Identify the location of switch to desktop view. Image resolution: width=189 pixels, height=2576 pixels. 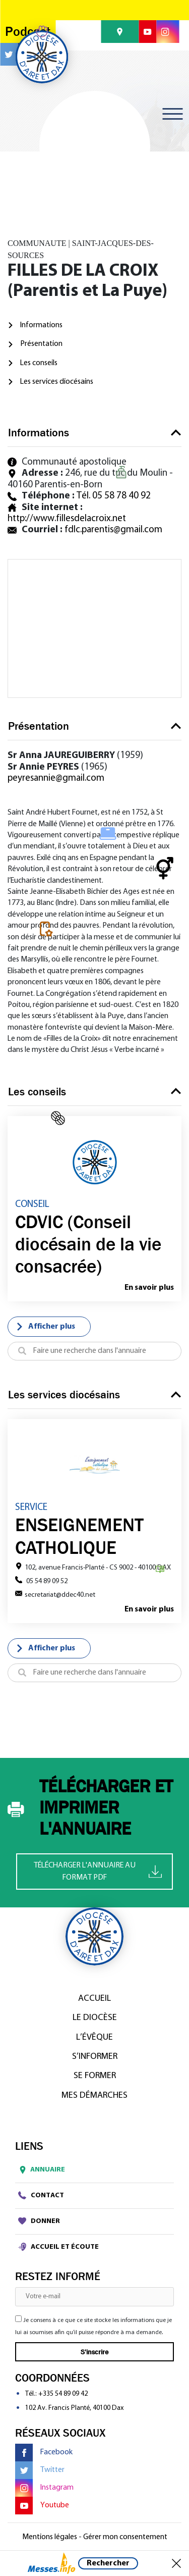
(108, 833).